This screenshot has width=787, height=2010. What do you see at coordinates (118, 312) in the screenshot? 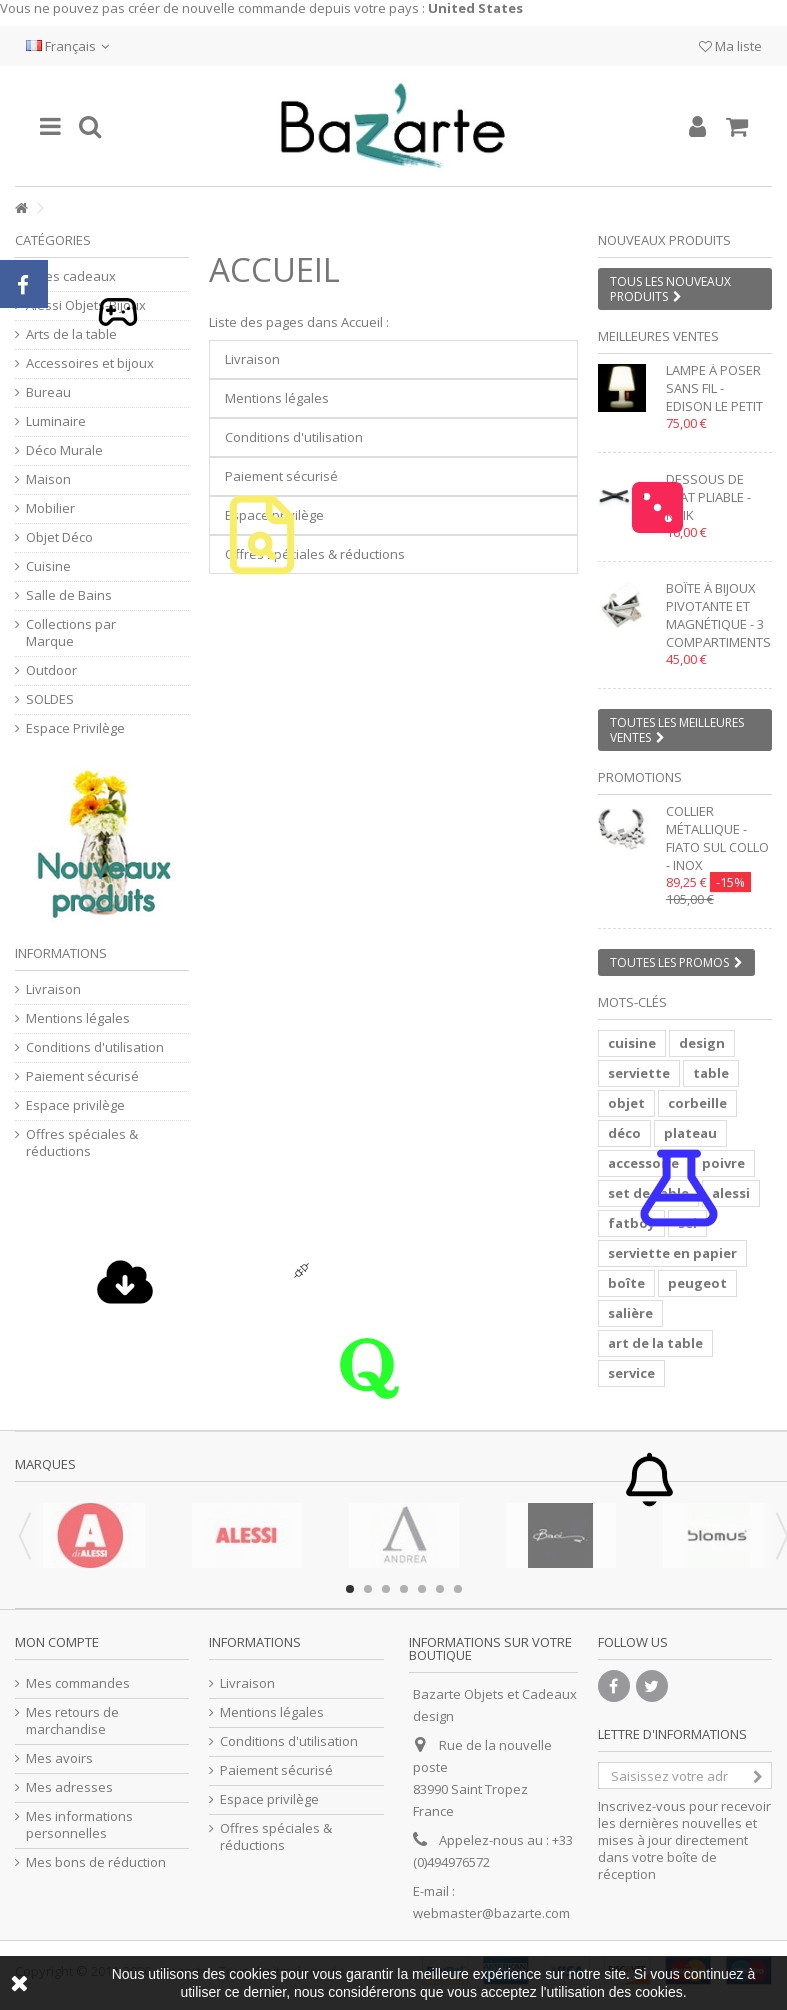
I see `access gaming or games section` at bounding box center [118, 312].